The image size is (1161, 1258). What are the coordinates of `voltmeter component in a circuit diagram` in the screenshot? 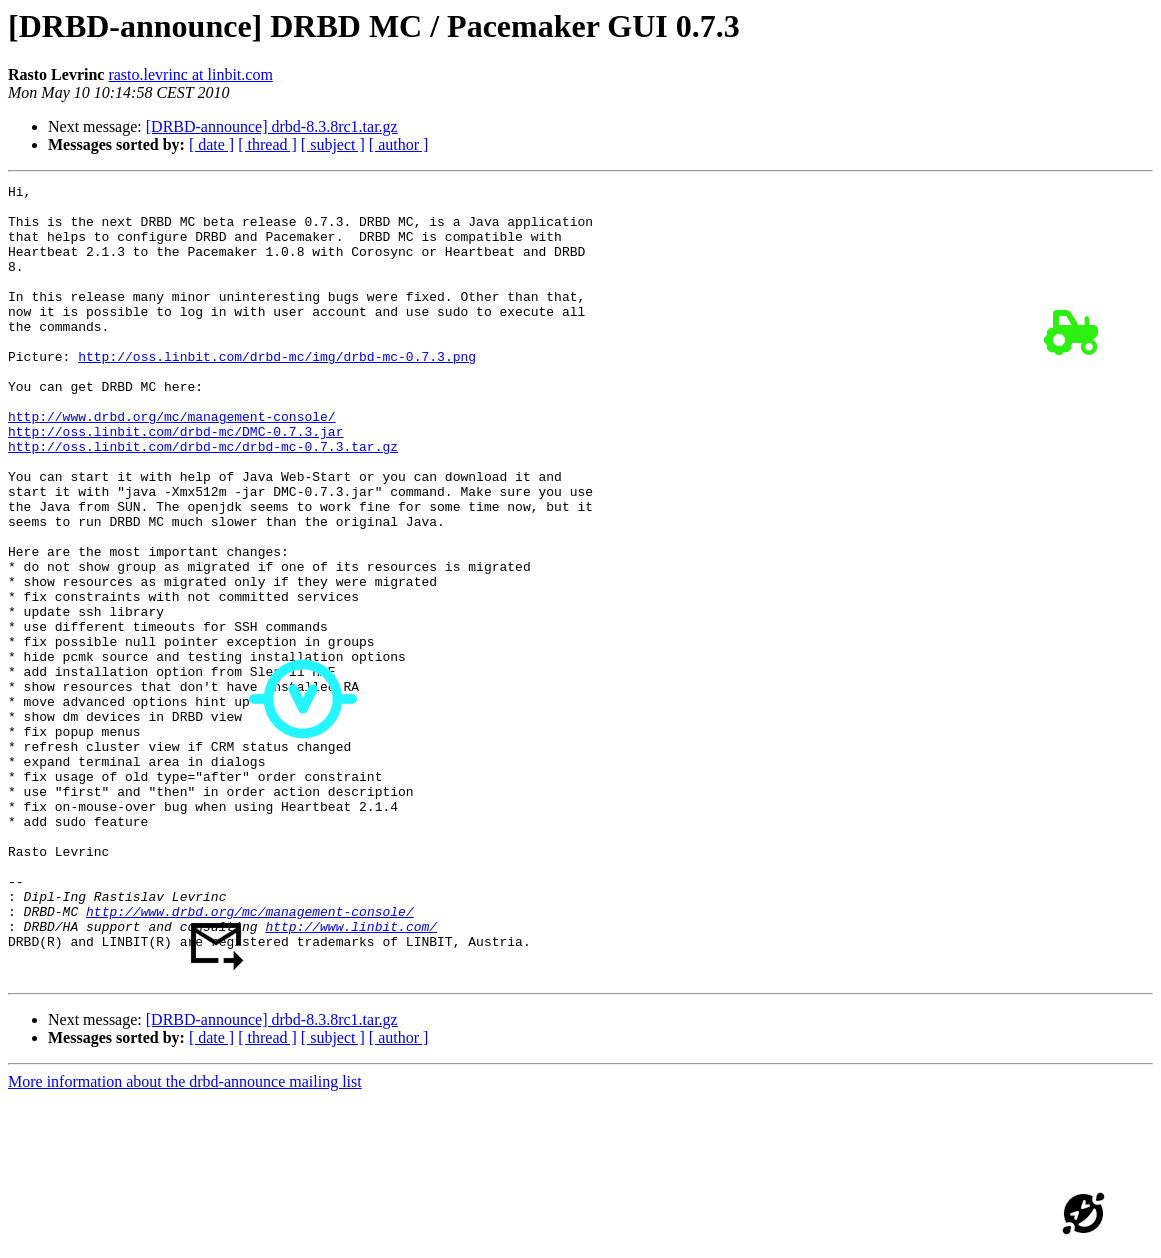 It's located at (303, 699).